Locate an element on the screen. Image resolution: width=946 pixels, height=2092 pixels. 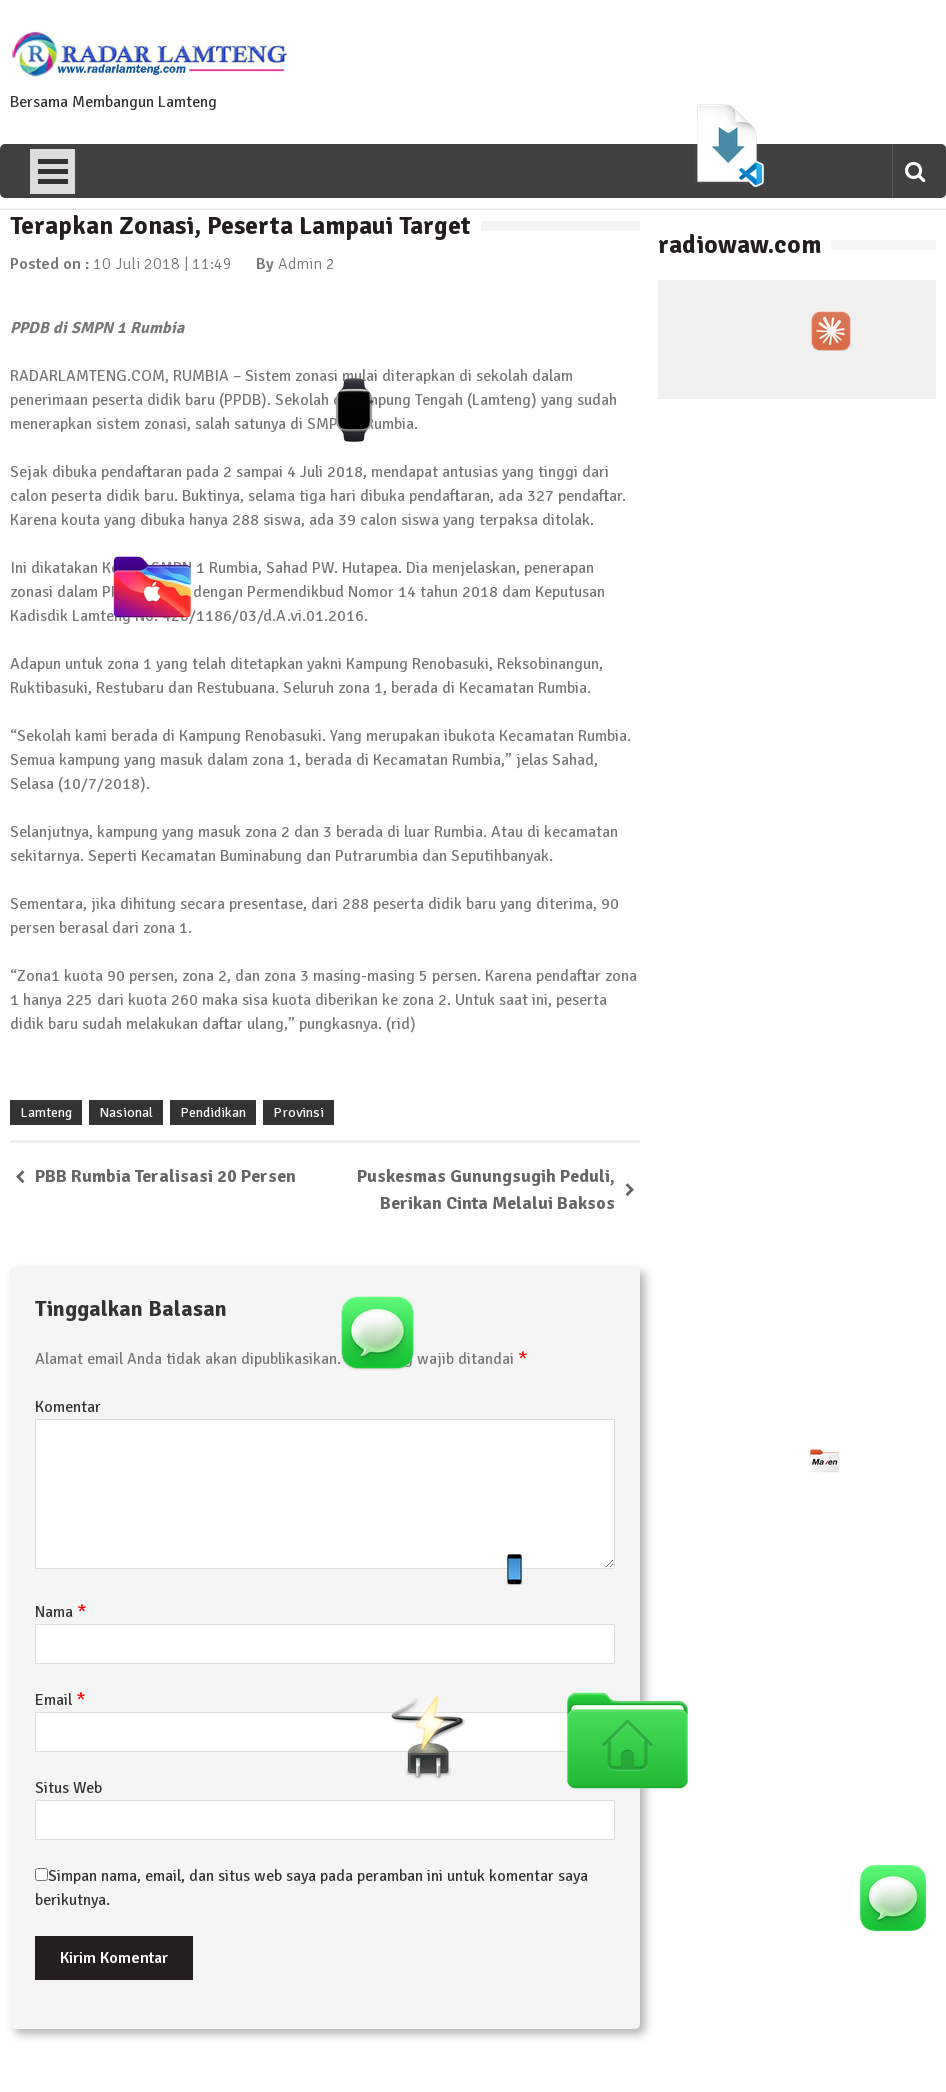
open the messages app is located at coordinates (893, 1898).